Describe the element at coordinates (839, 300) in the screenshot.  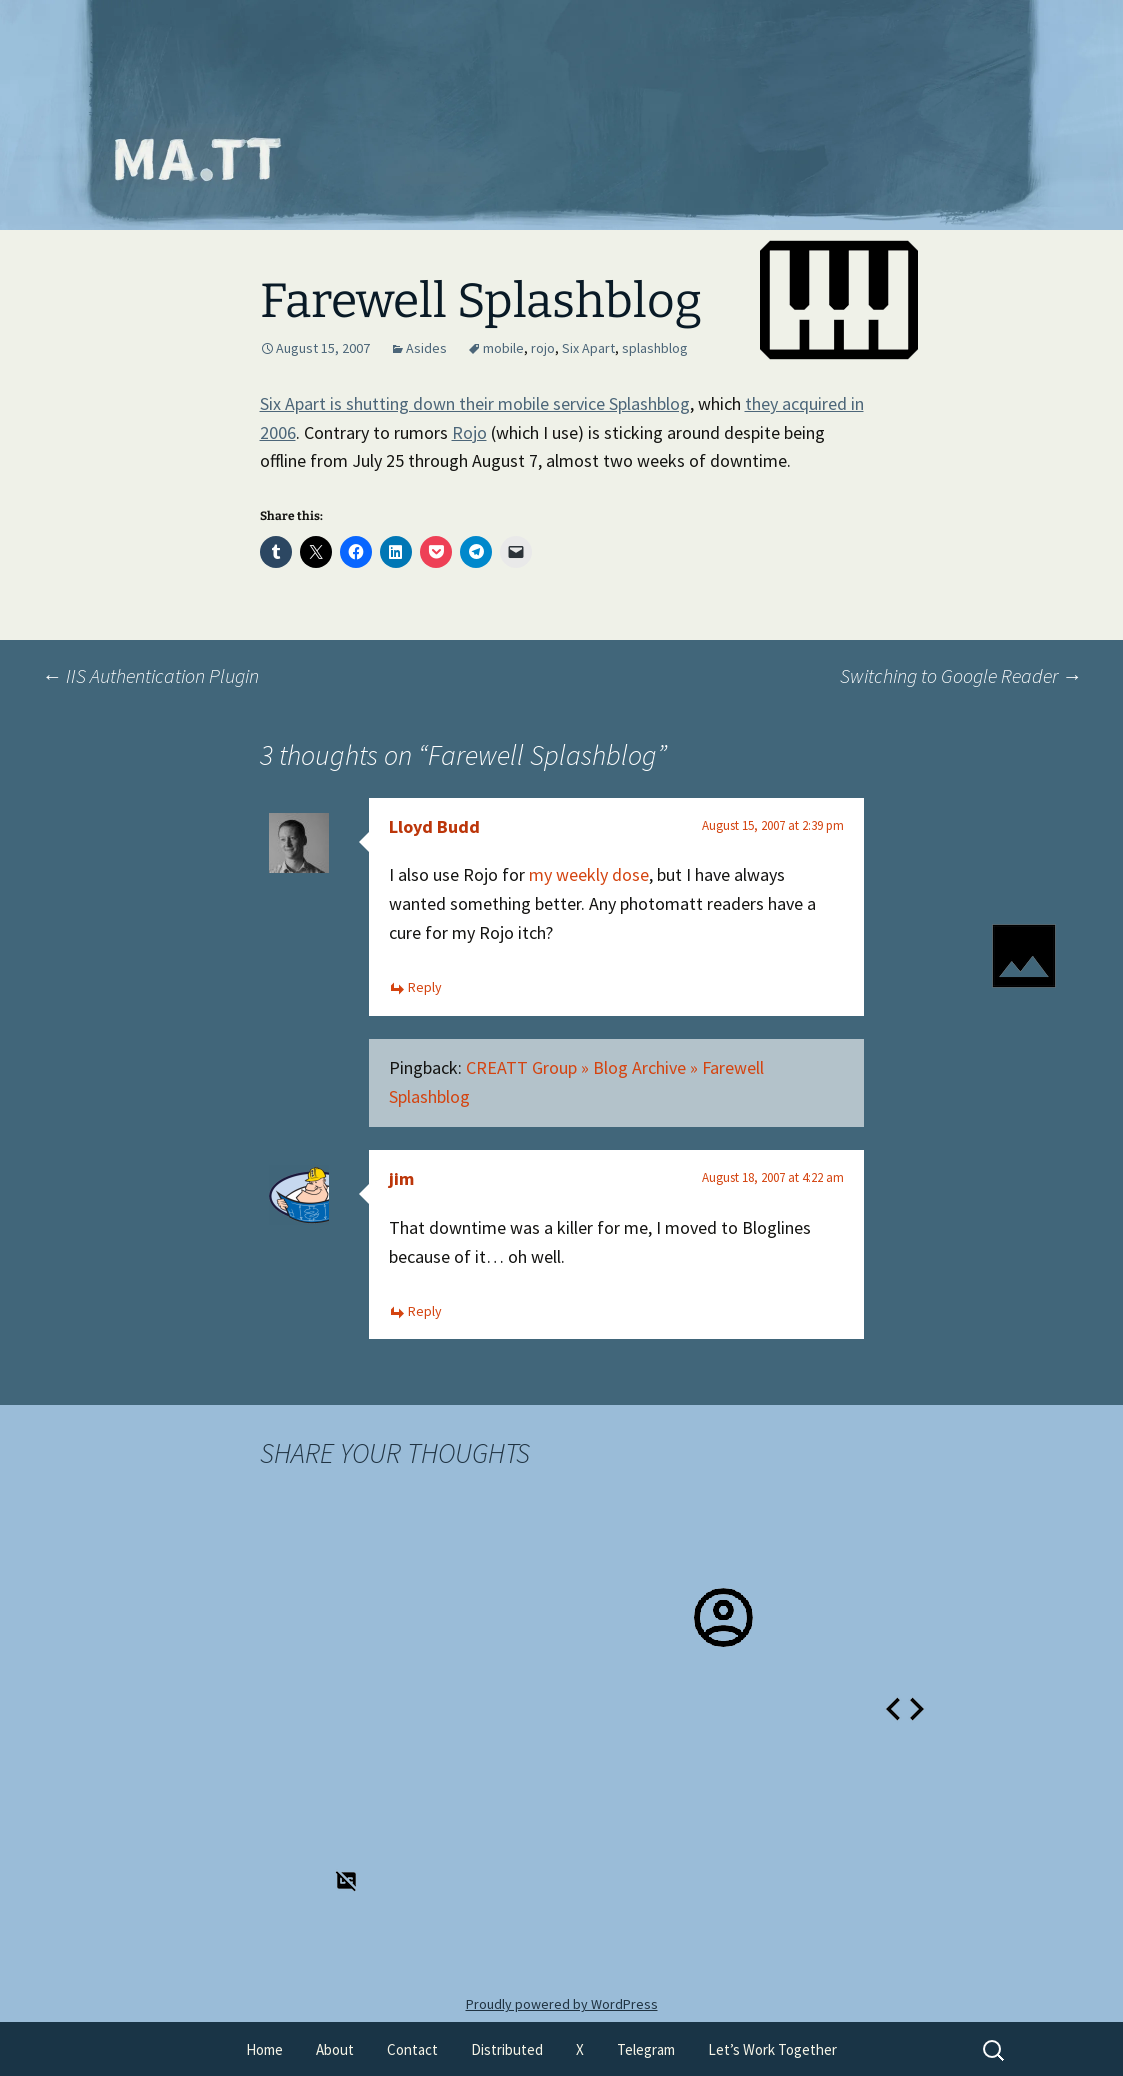
I see `open piano or keyboard instrument tool` at that location.